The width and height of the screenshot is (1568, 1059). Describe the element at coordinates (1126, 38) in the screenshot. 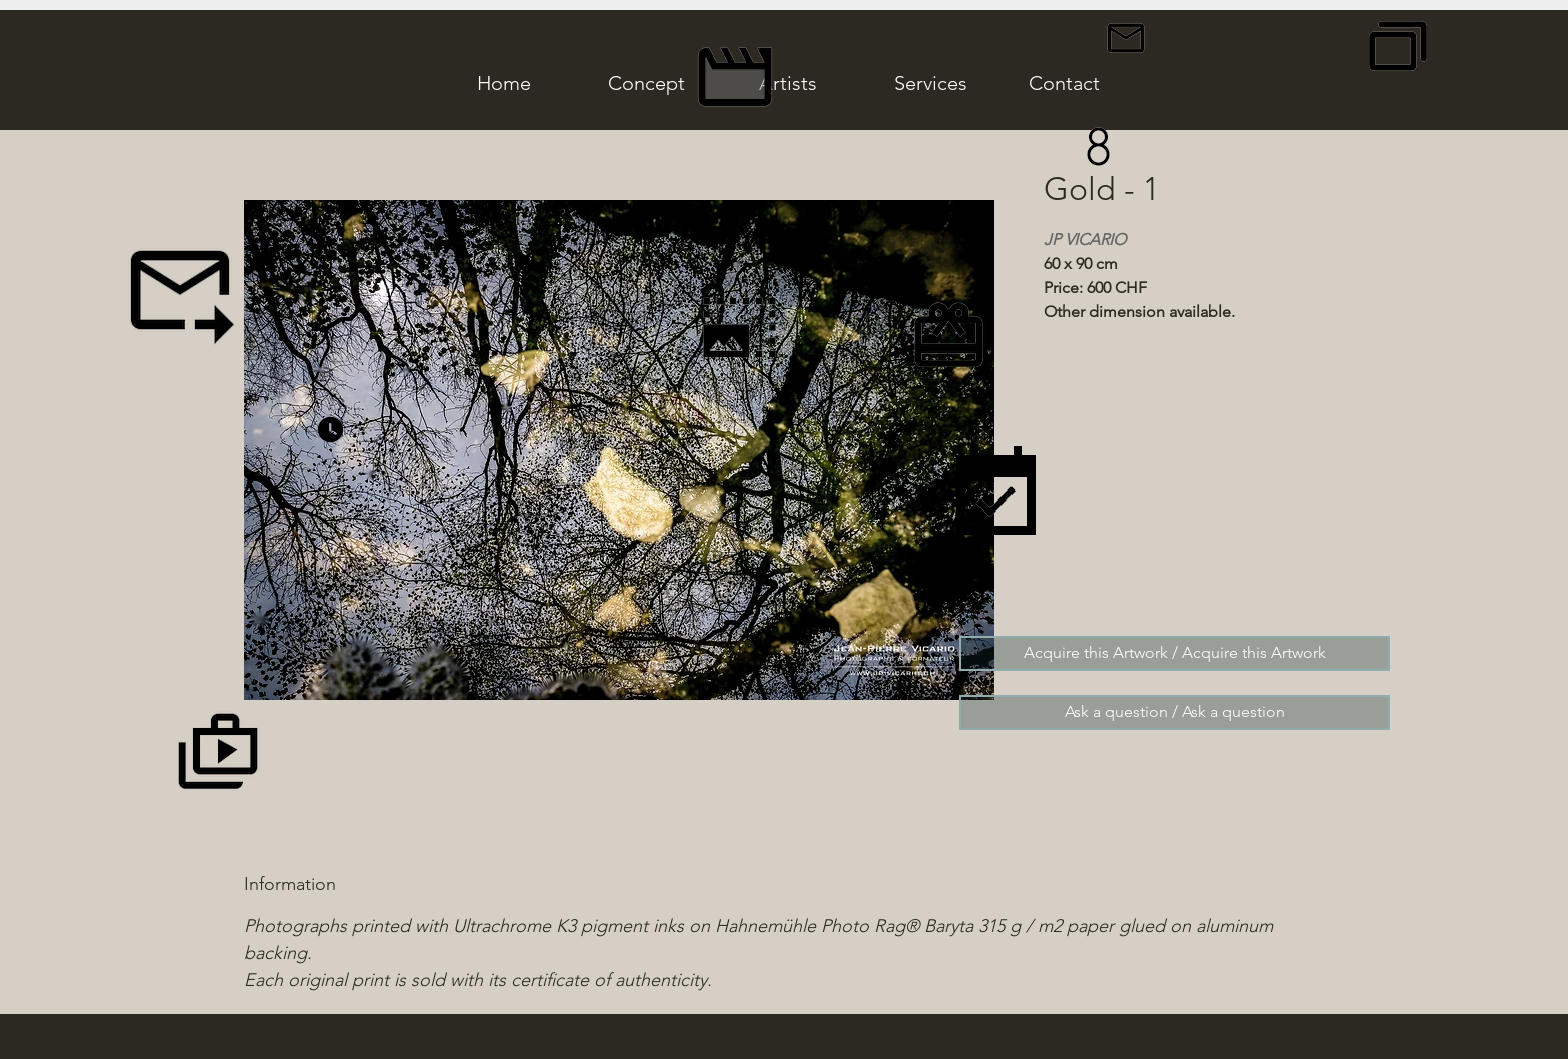

I see `view unread emails or messages` at that location.